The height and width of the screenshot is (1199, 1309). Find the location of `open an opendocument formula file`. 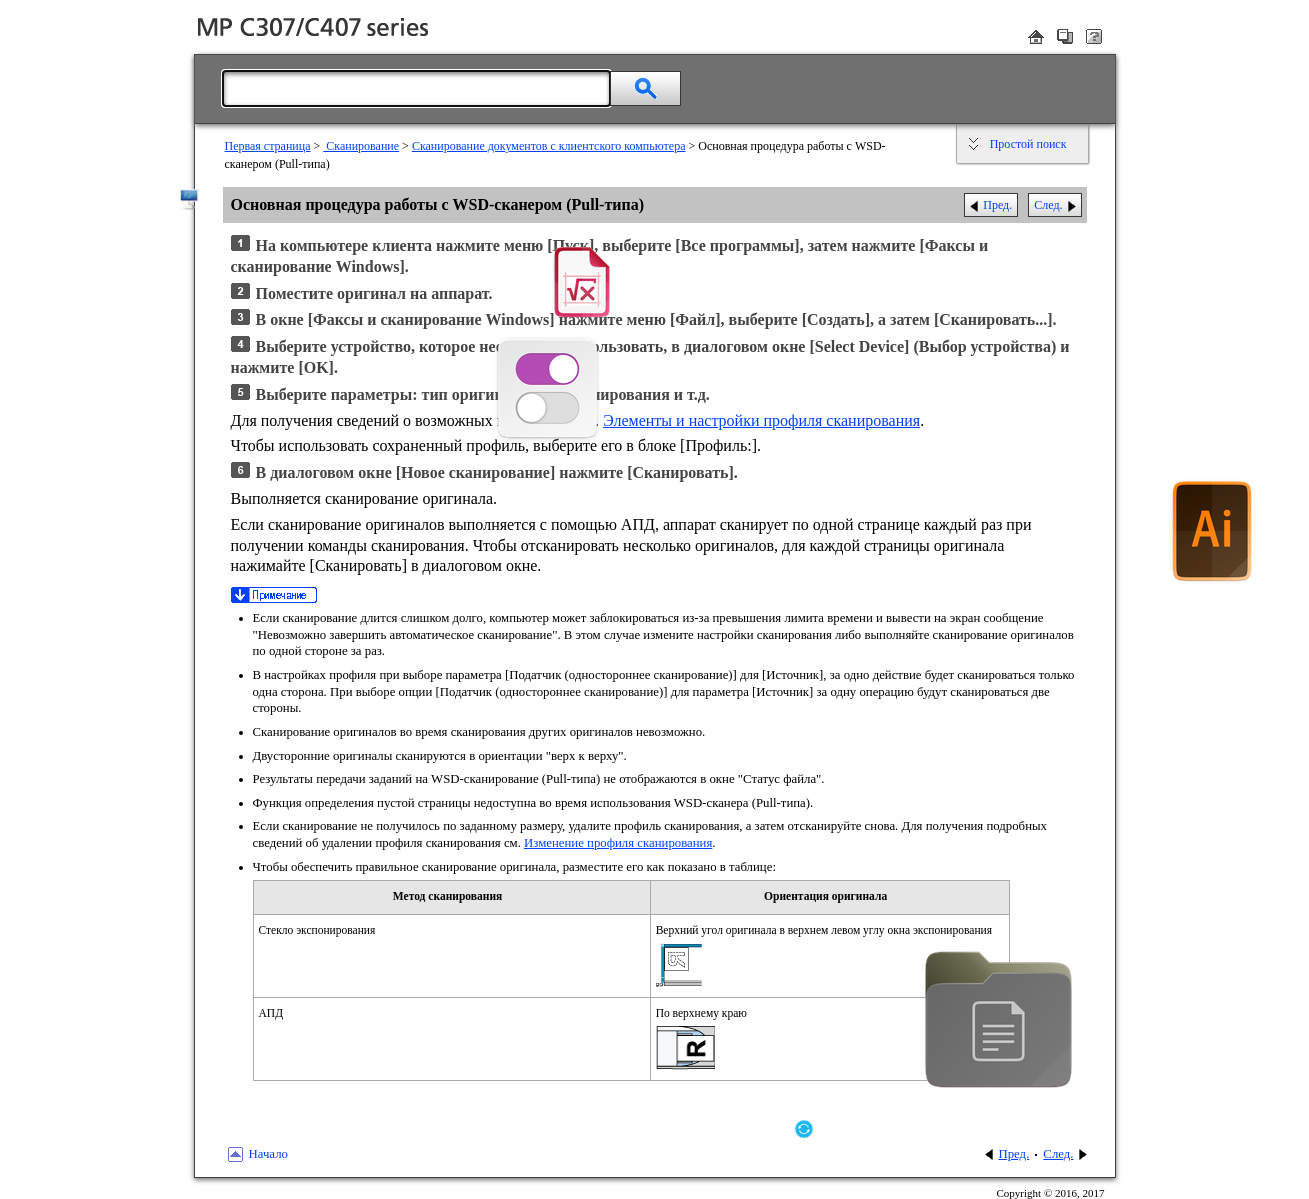

open an opendocument formula file is located at coordinates (582, 282).